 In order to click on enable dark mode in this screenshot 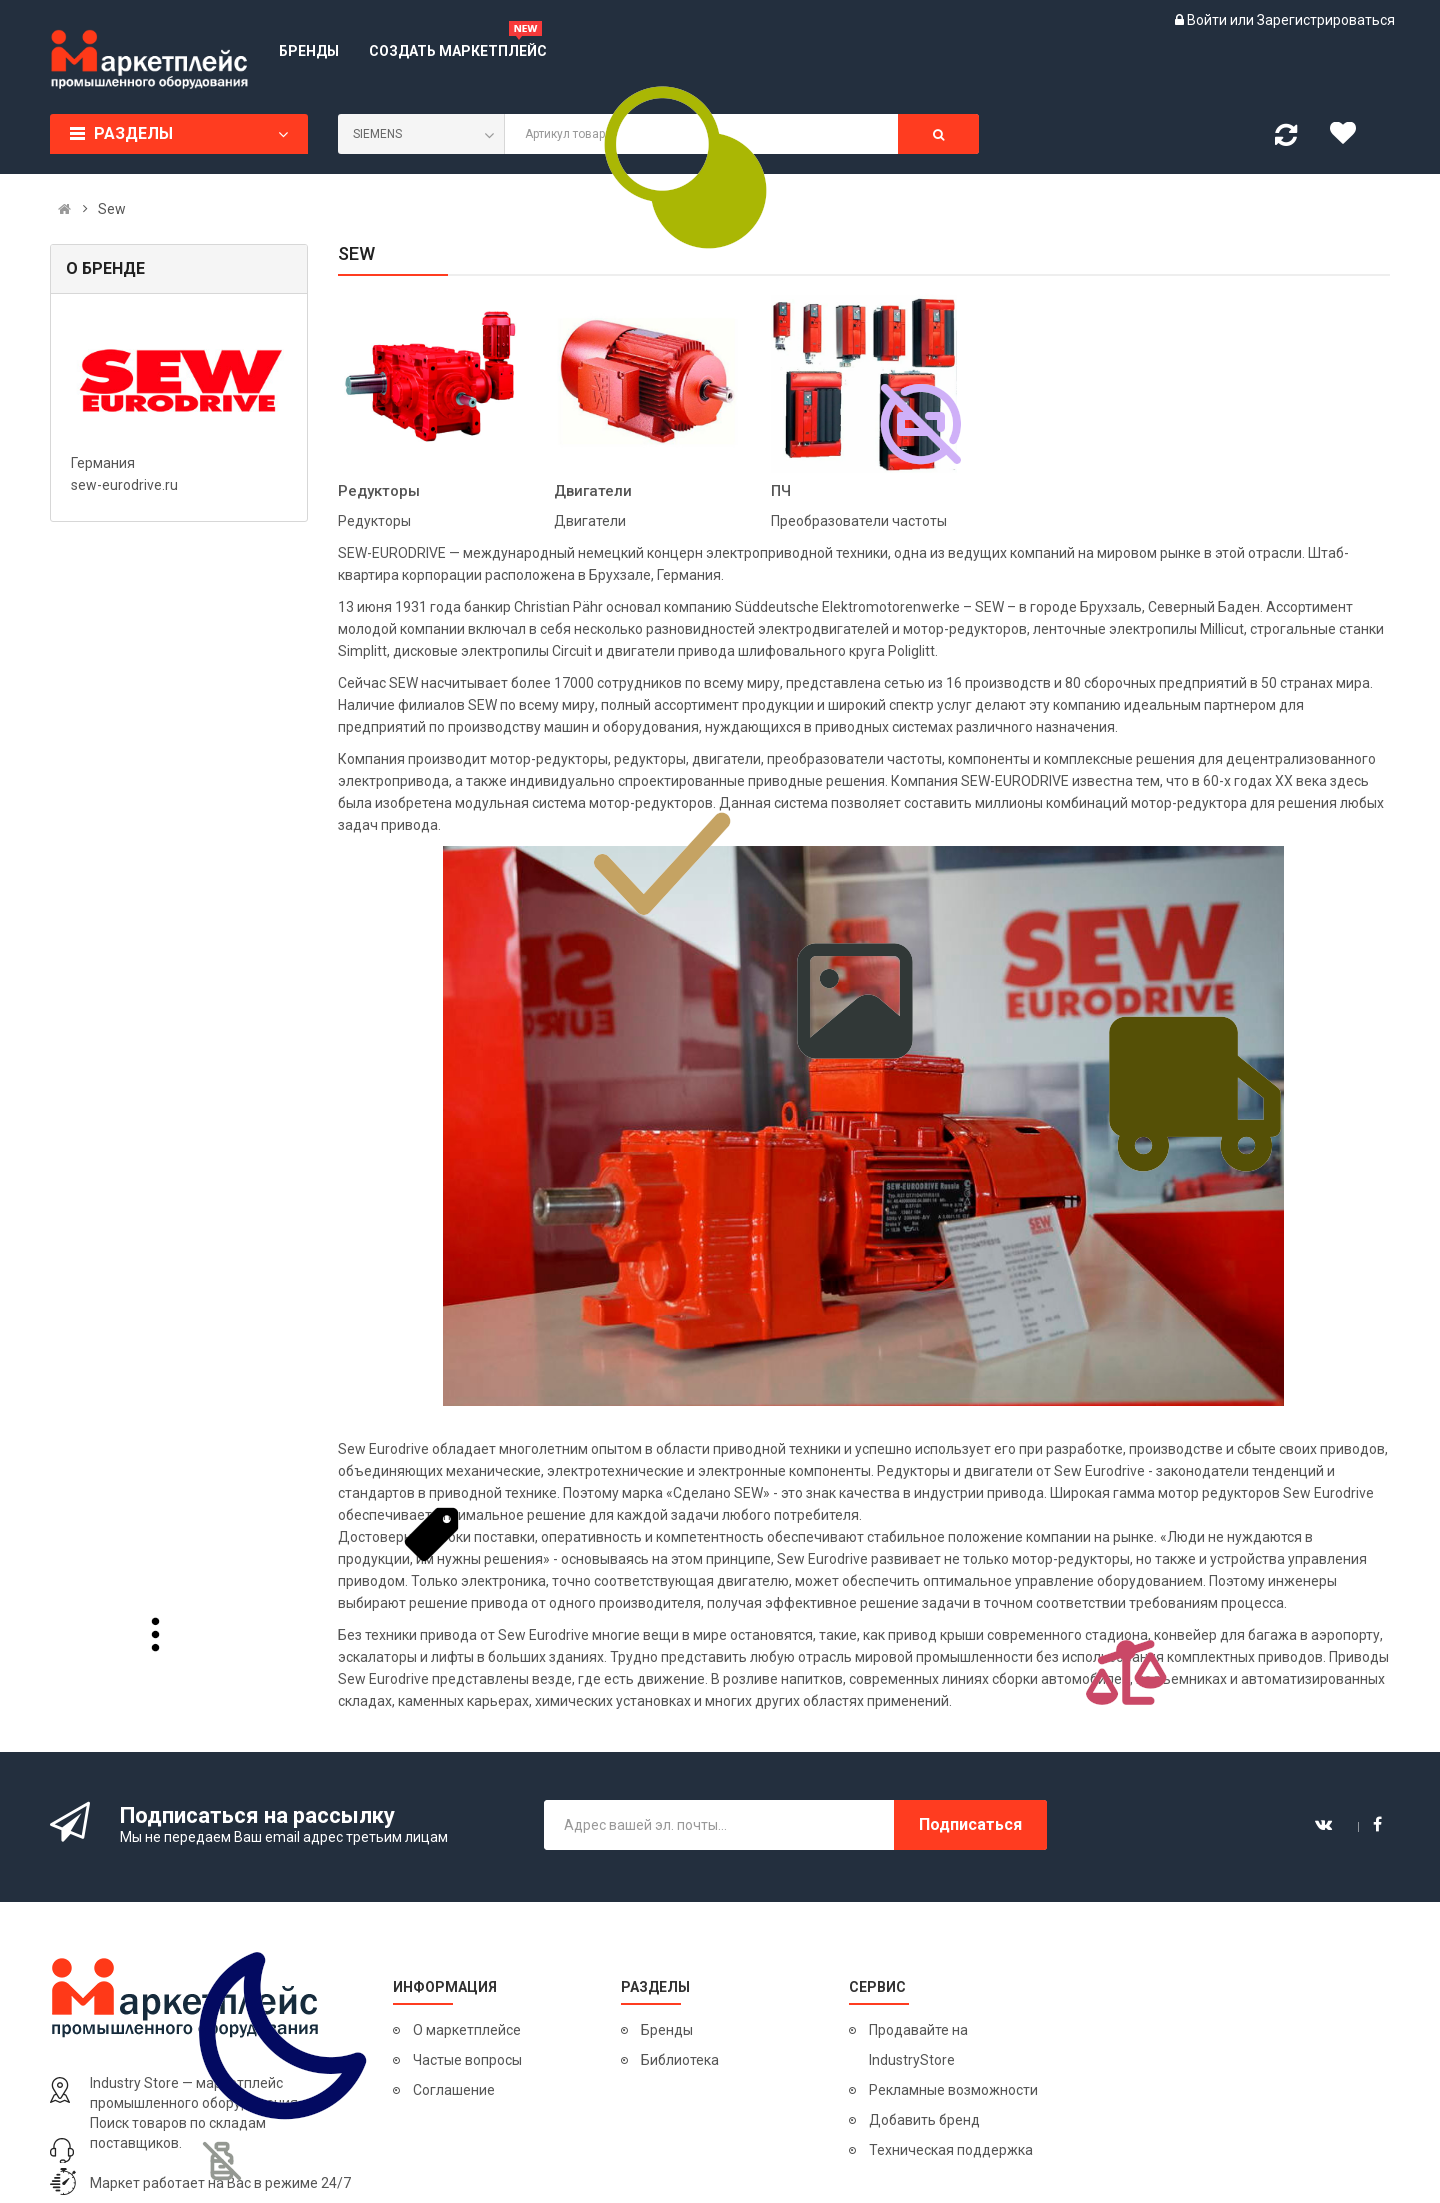, I will do `click(282, 2035)`.